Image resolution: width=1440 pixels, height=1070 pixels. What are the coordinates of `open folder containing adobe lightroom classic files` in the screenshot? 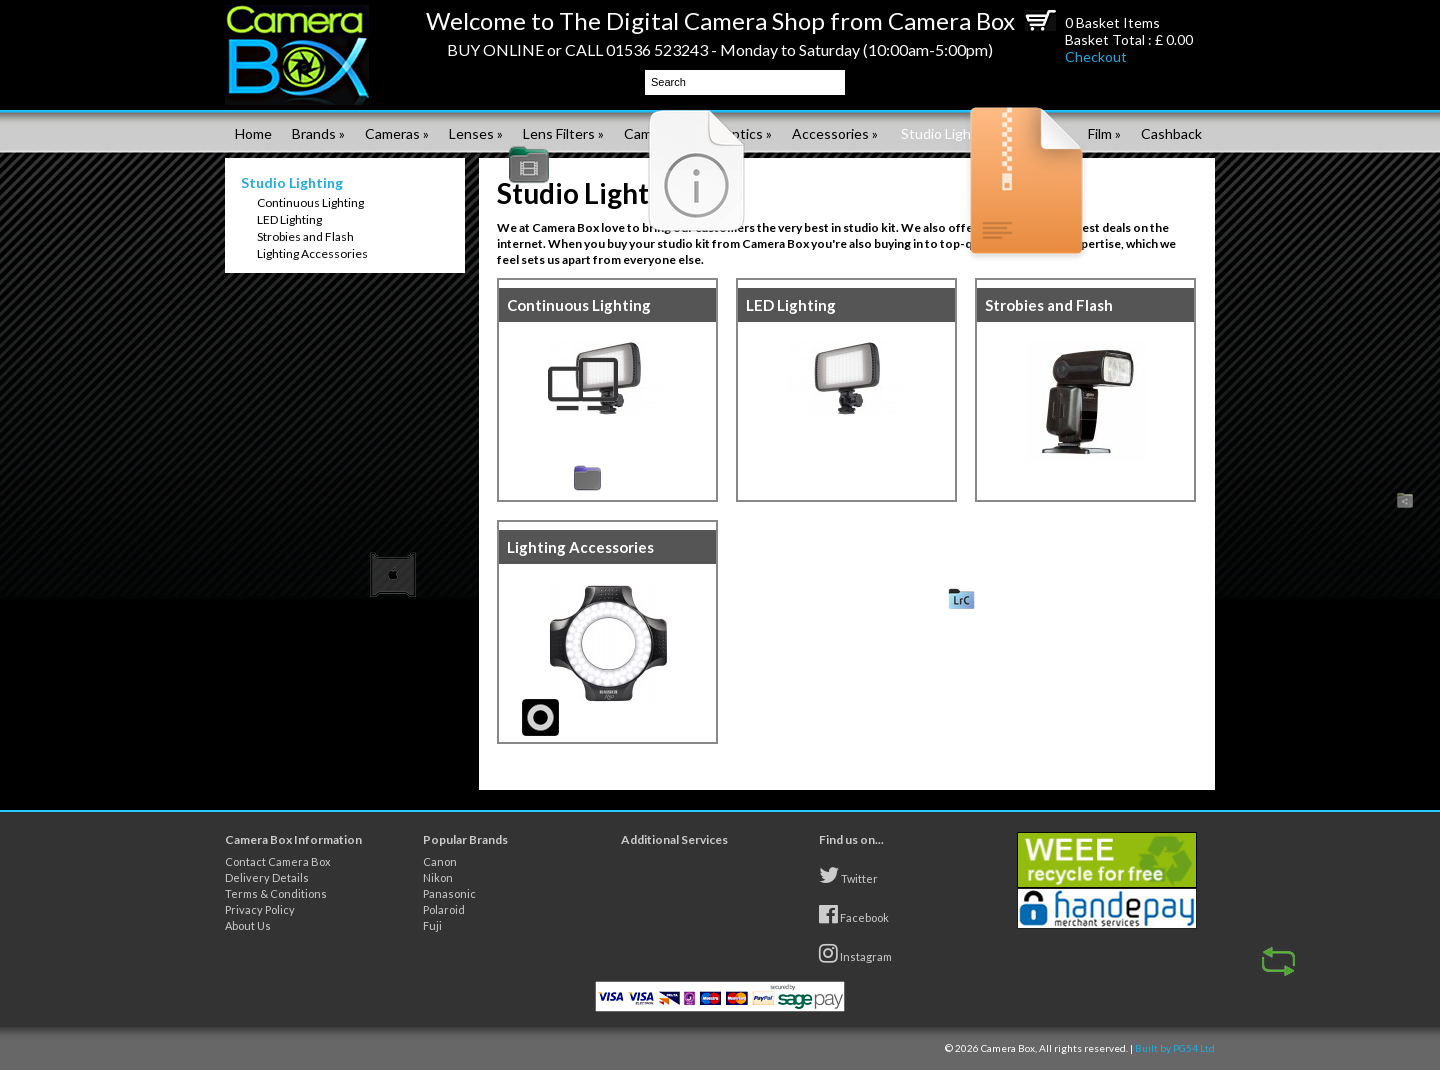 It's located at (961, 599).